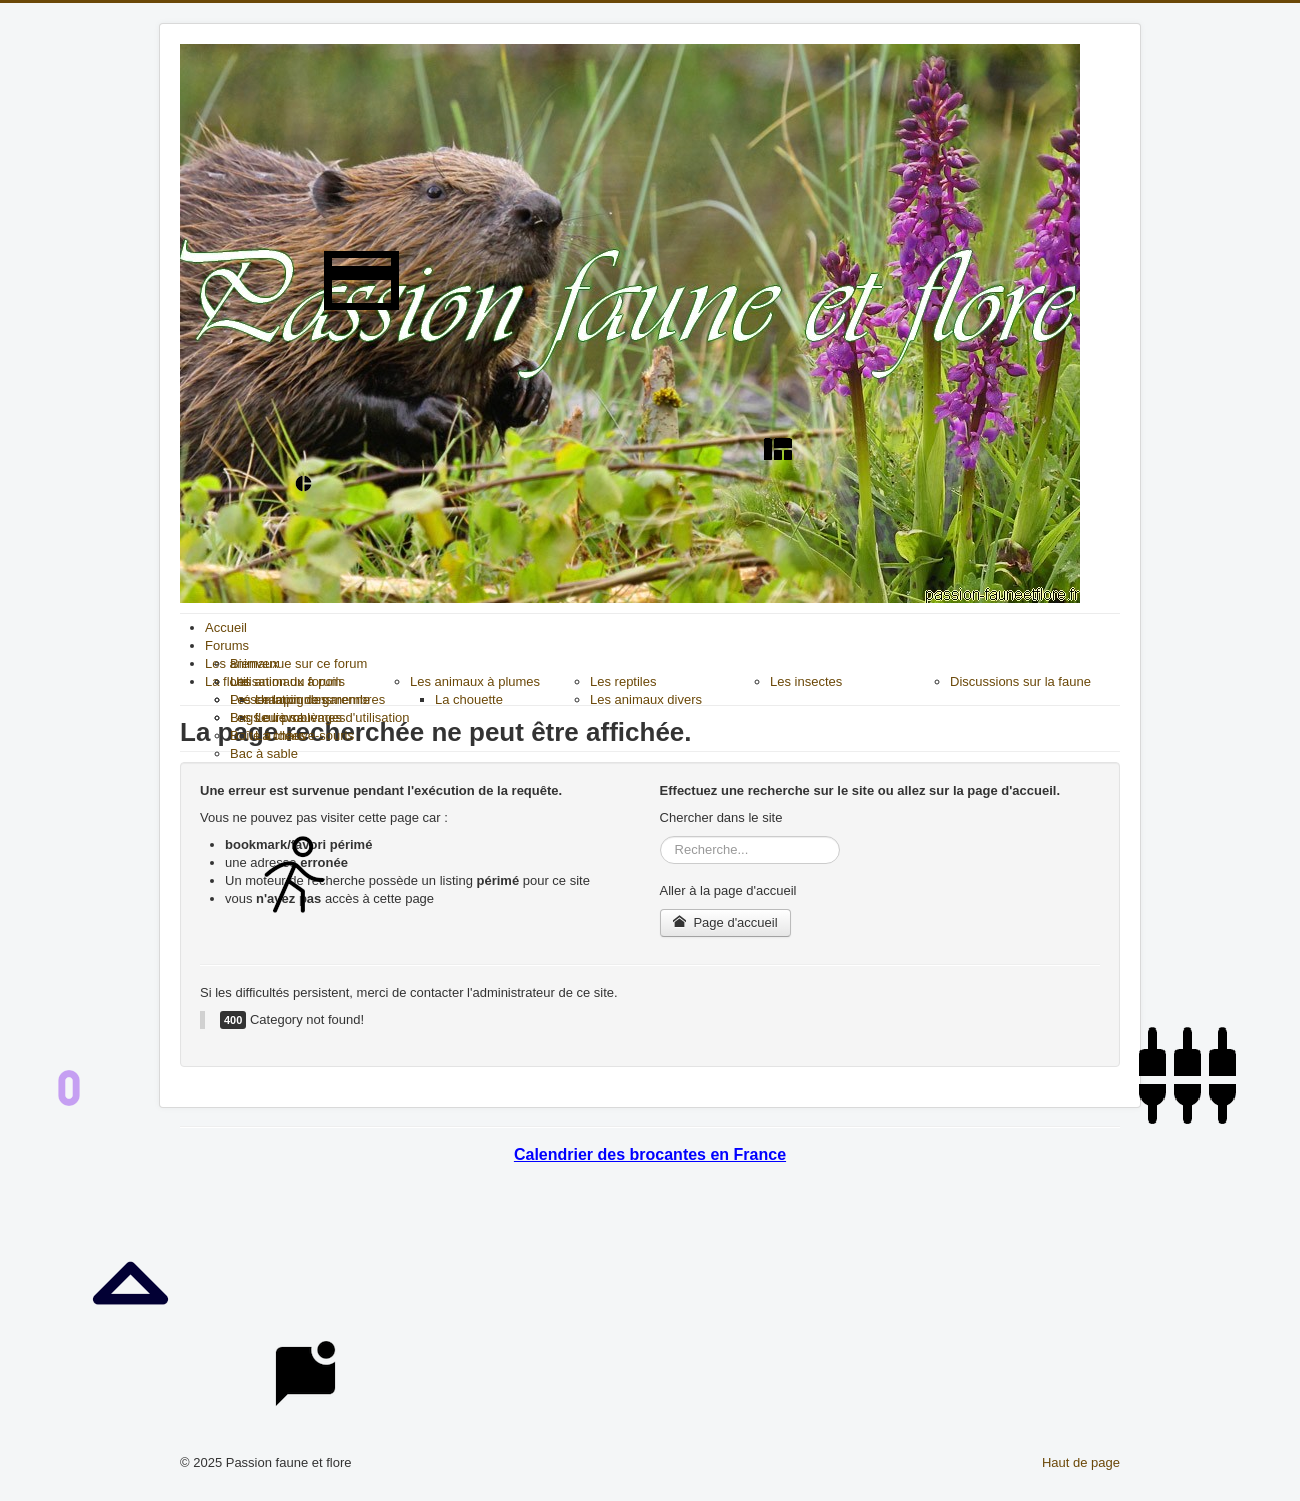 Image resolution: width=1300 pixels, height=1501 pixels. What do you see at coordinates (777, 450) in the screenshot?
I see `switch to quilt or mosaic view layout` at bounding box center [777, 450].